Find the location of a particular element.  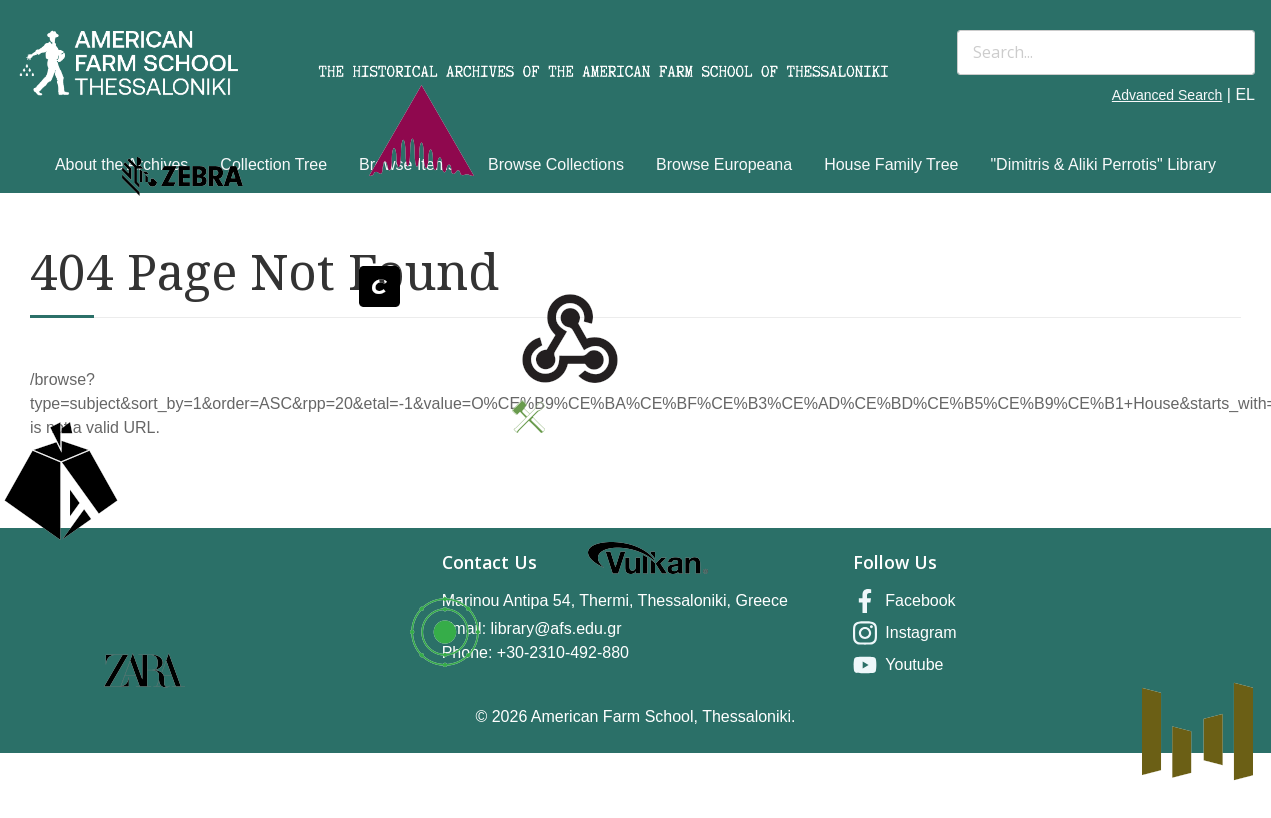

asahi linux project logo is located at coordinates (61, 481).